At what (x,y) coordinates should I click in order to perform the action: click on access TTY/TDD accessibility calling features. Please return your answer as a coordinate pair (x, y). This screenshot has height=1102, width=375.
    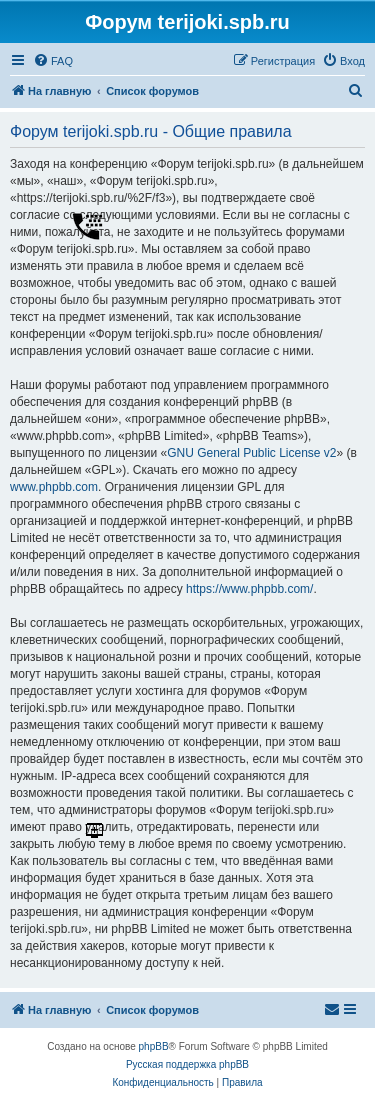
    Looking at the image, I should click on (87, 226).